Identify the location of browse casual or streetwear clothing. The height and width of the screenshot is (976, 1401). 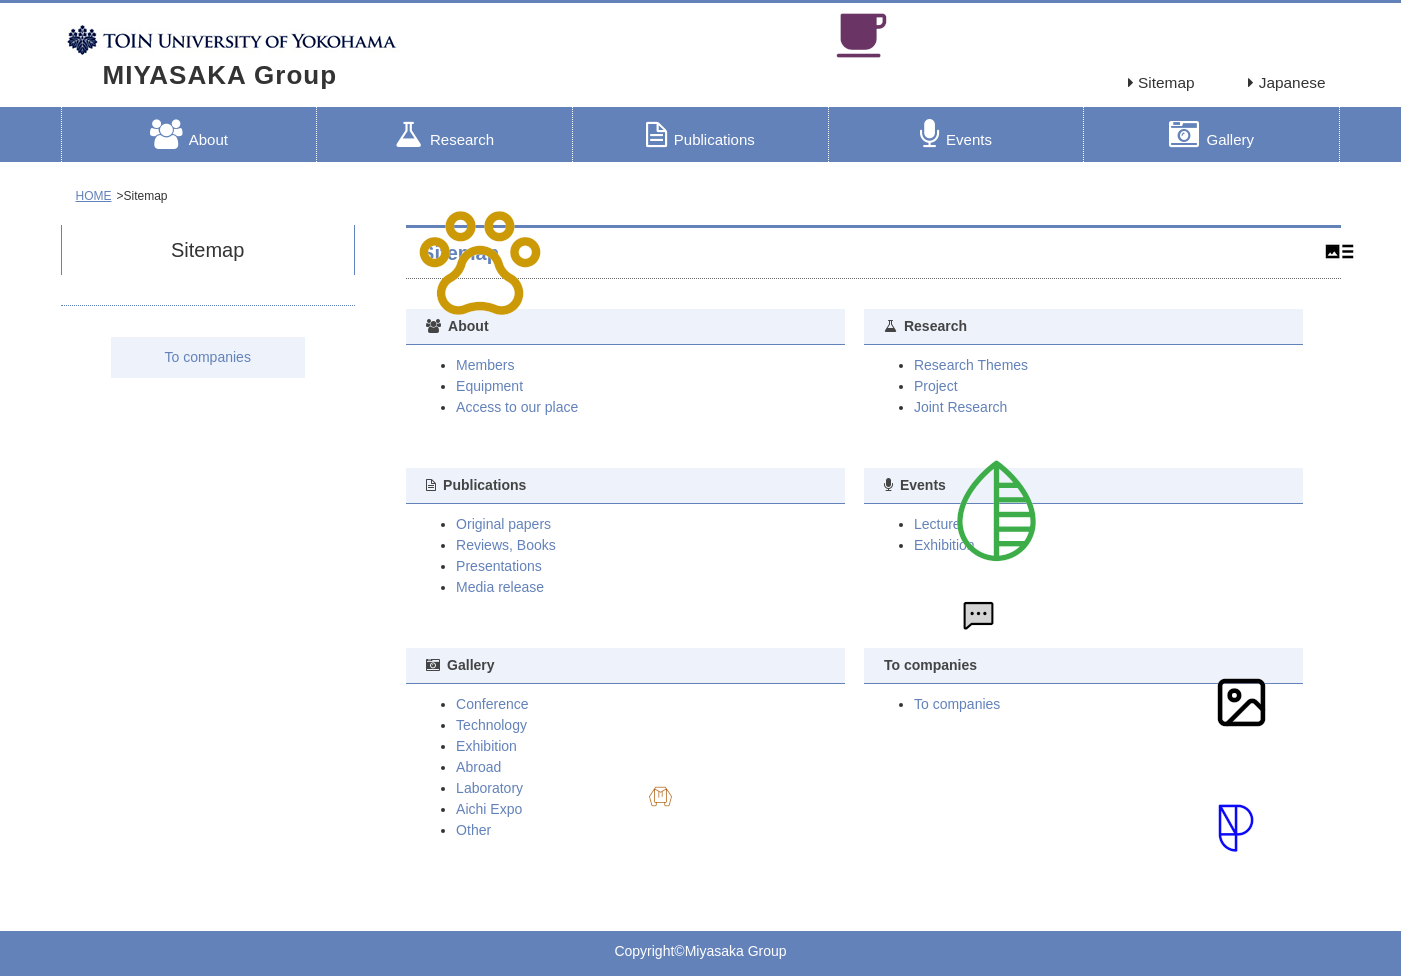
(660, 796).